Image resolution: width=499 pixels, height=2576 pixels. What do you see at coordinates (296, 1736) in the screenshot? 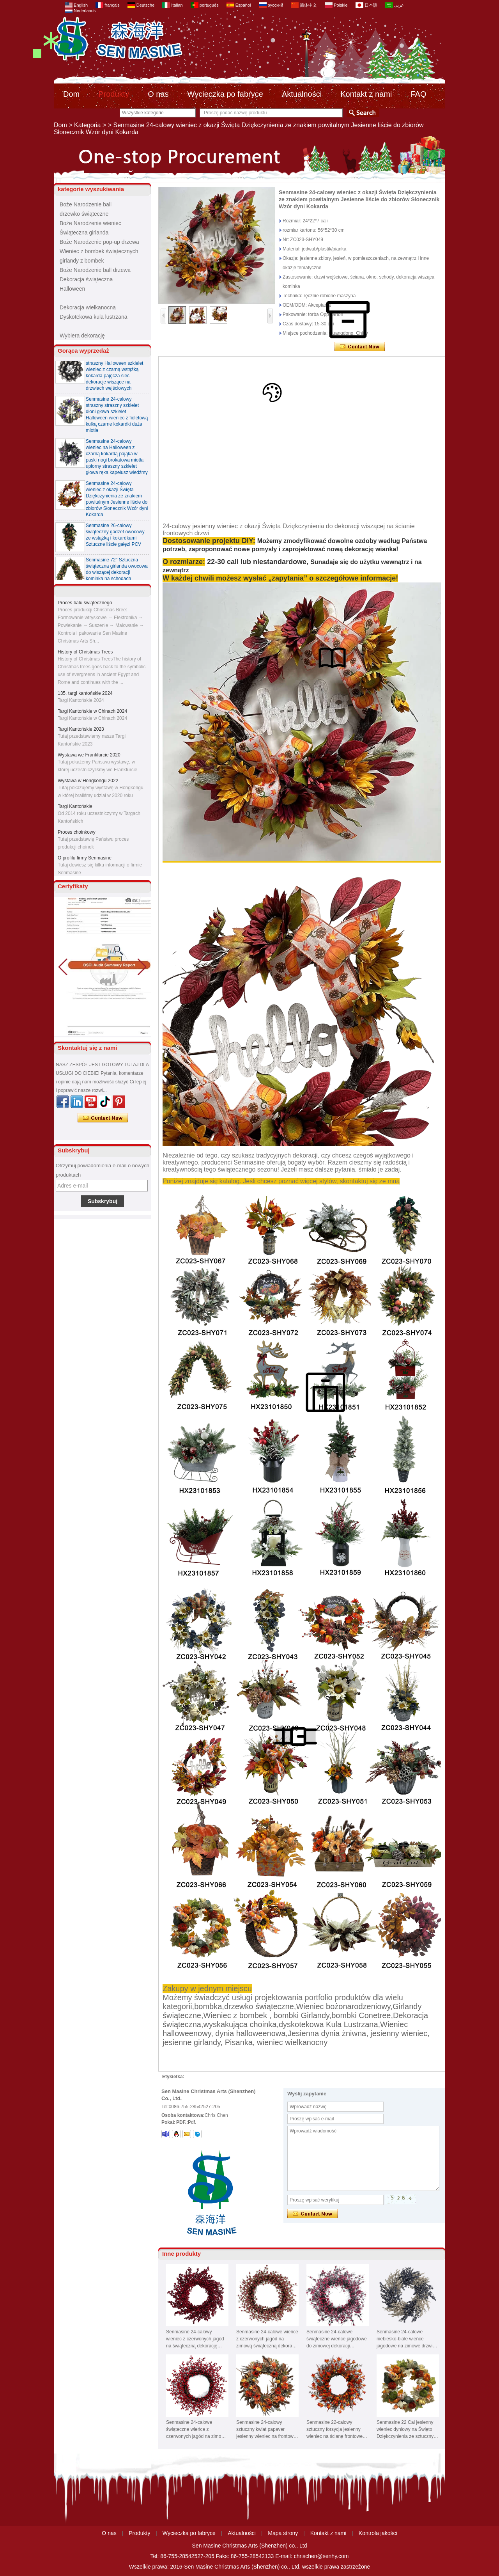
I see `access clothing or accessory settings` at bounding box center [296, 1736].